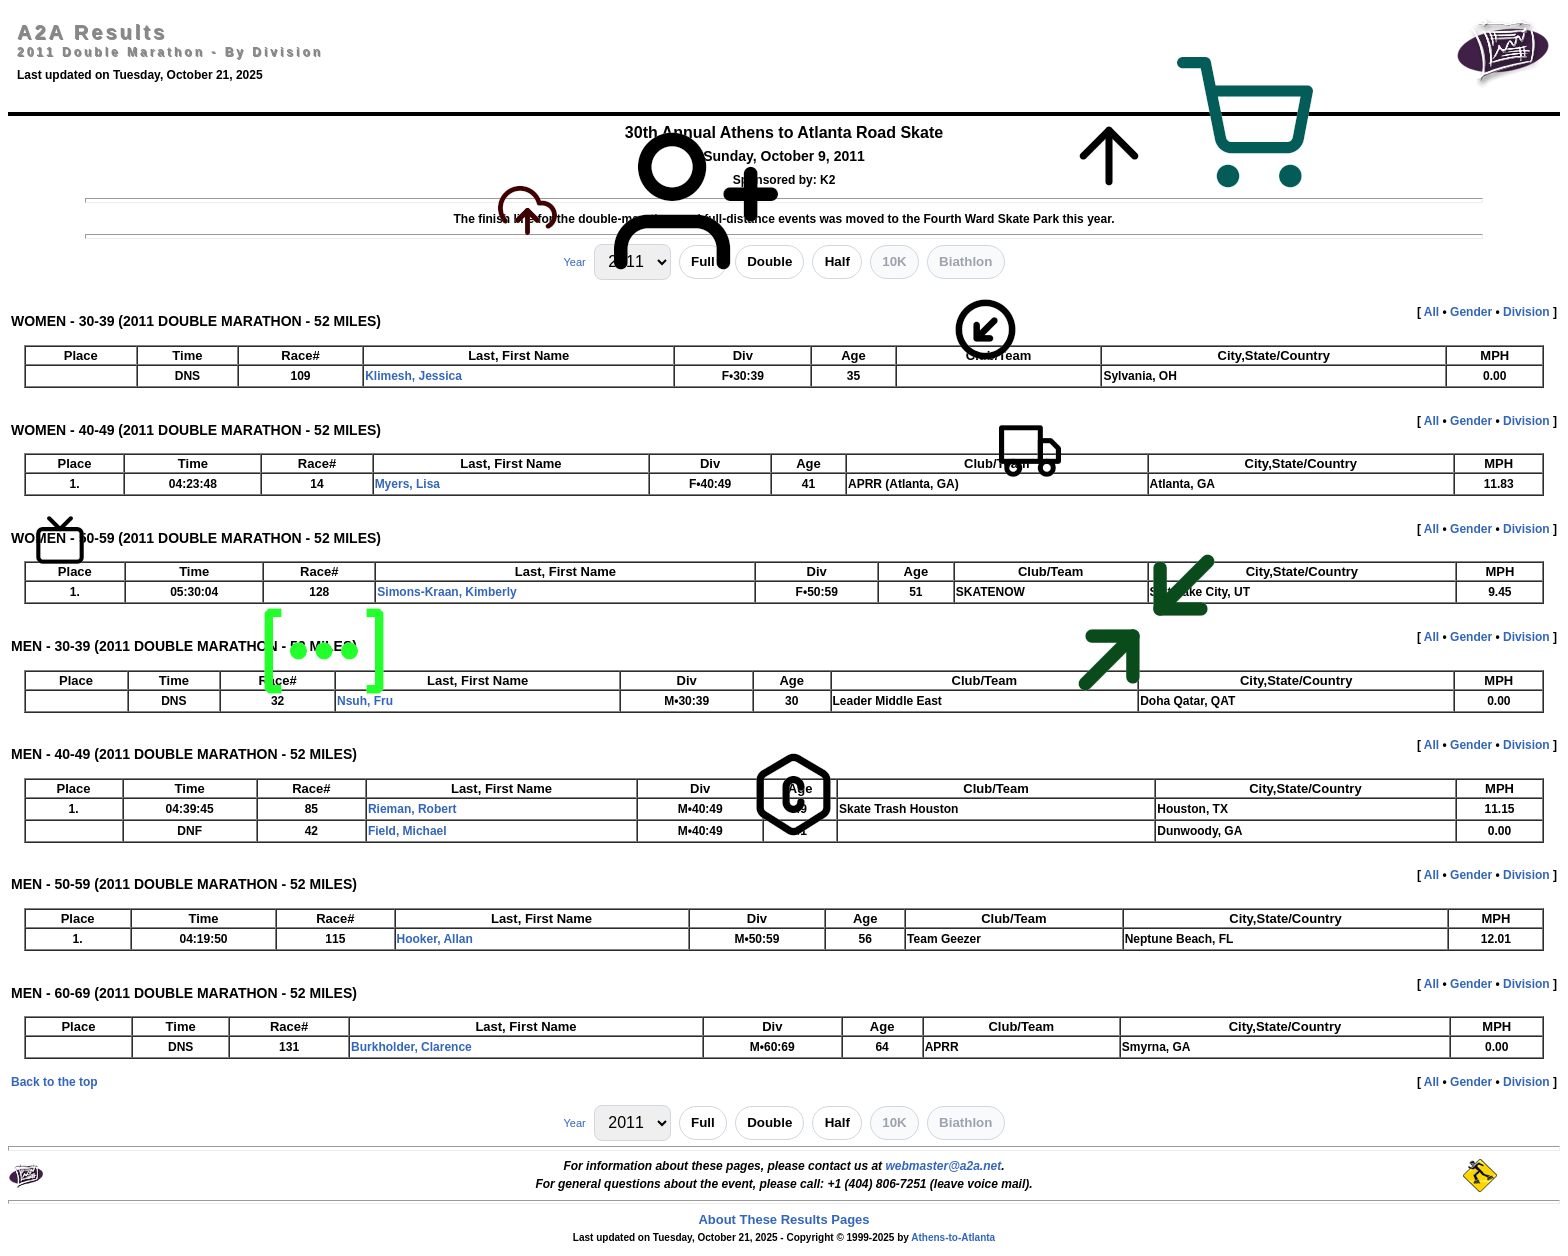 This screenshot has height=1256, width=1568. Describe the element at coordinates (1245, 125) in the screenshot. I see `view your shopping cart` at that location.